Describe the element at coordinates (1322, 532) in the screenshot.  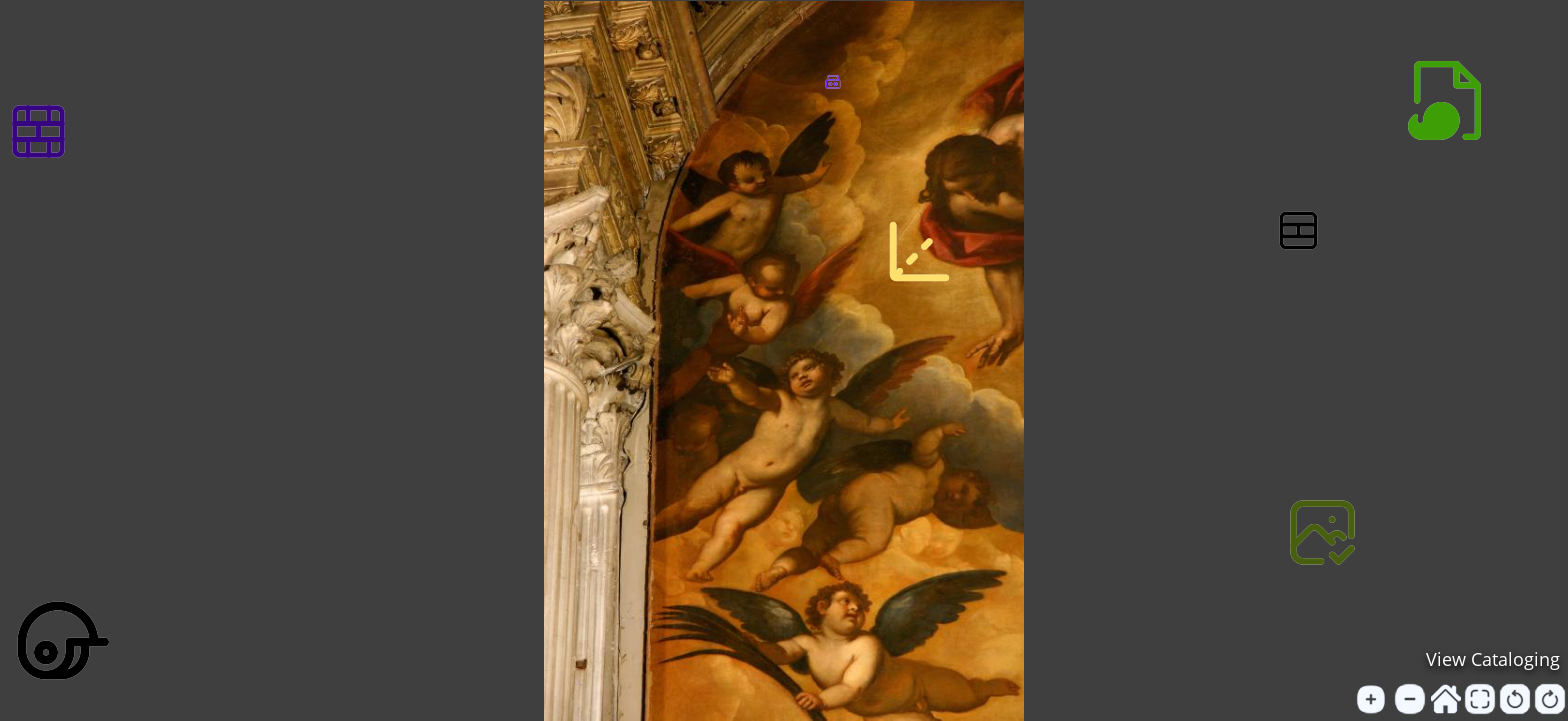
I see `photo successfully uploaded` at that location.